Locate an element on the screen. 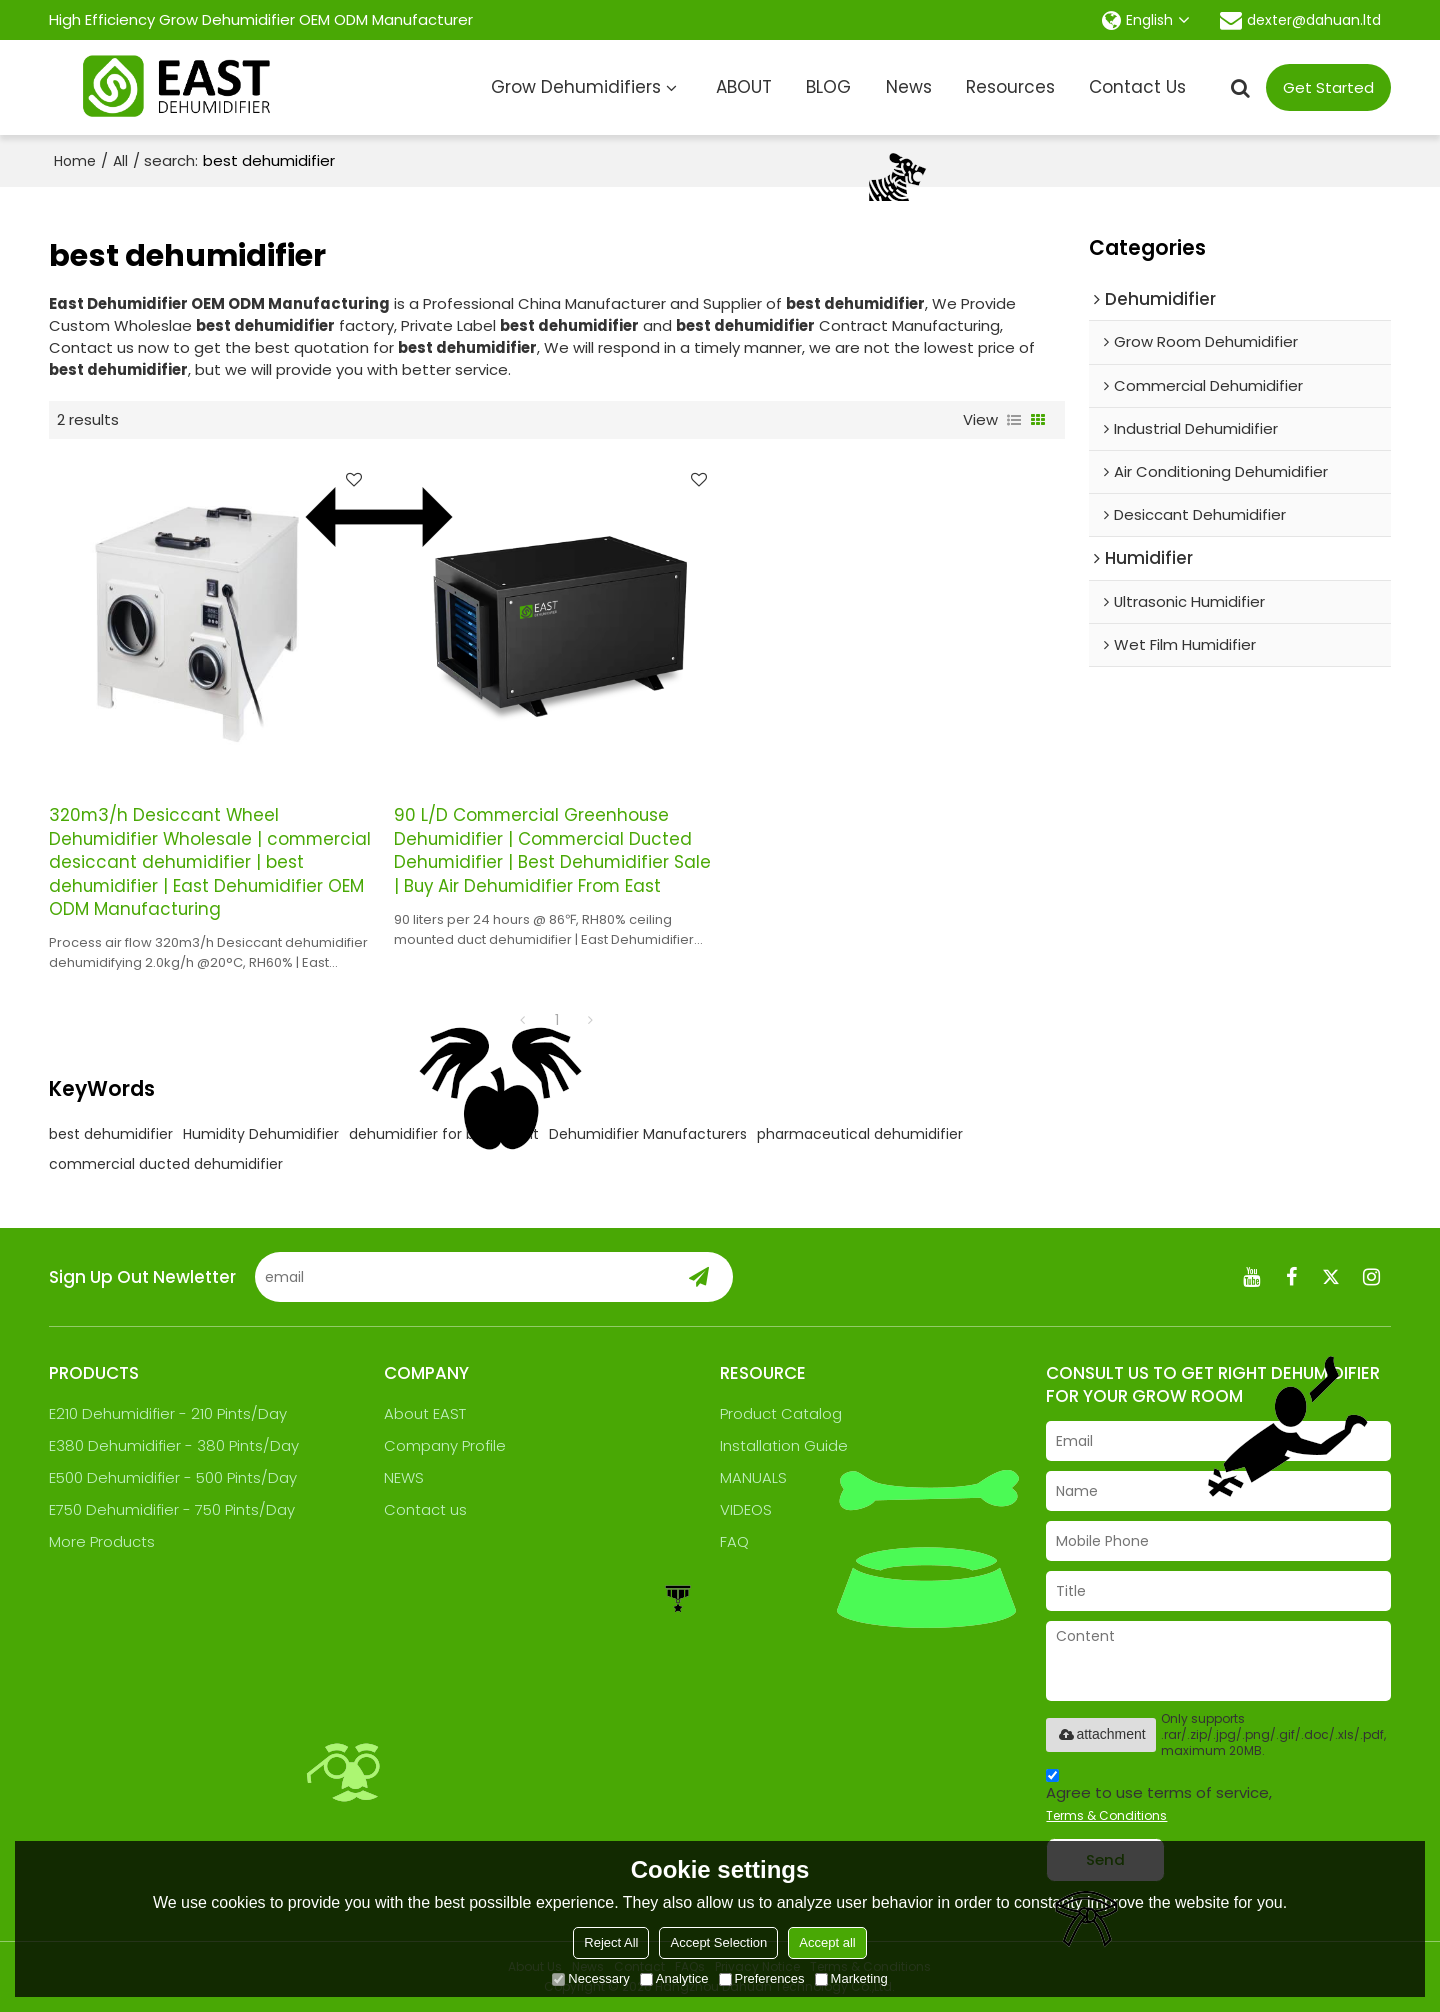 The image size is (1440, 2012). indicates a crawling or stealth movement mode is located at coordinates (1287, 1426).